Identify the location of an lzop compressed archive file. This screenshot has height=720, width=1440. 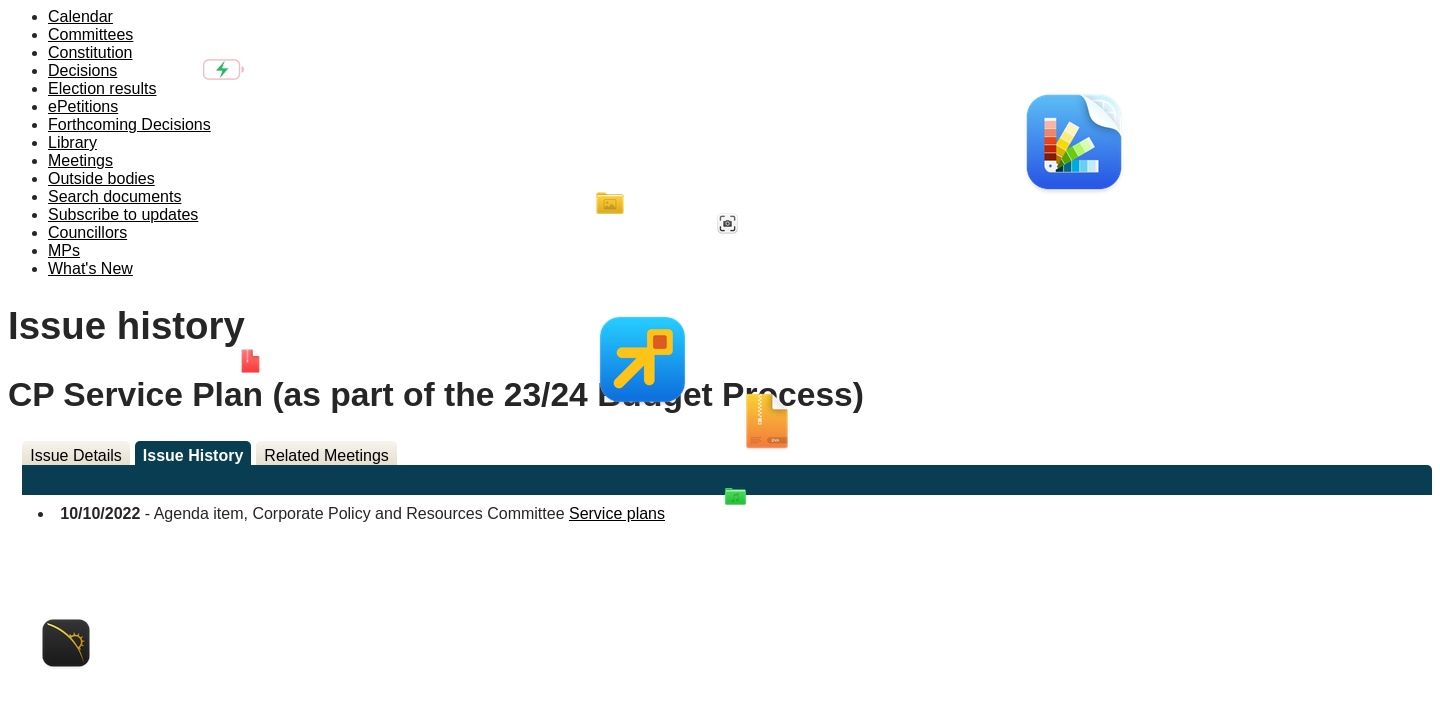
(250, 361).